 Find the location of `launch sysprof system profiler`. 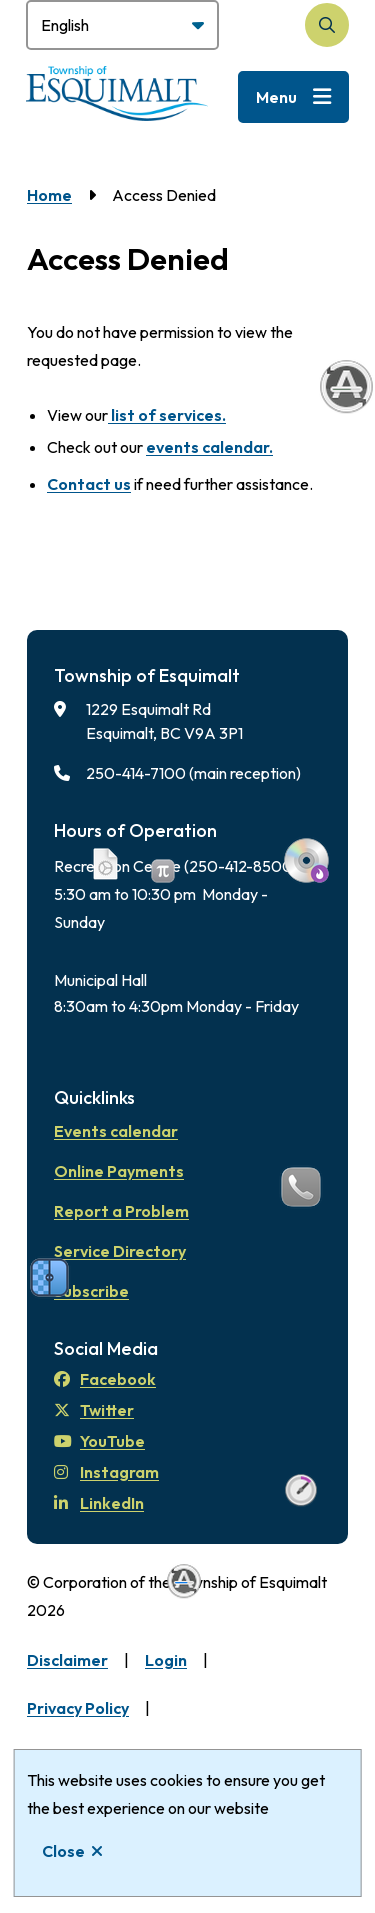

launch sysprof system profiler is located at coordinates (301, 1490).